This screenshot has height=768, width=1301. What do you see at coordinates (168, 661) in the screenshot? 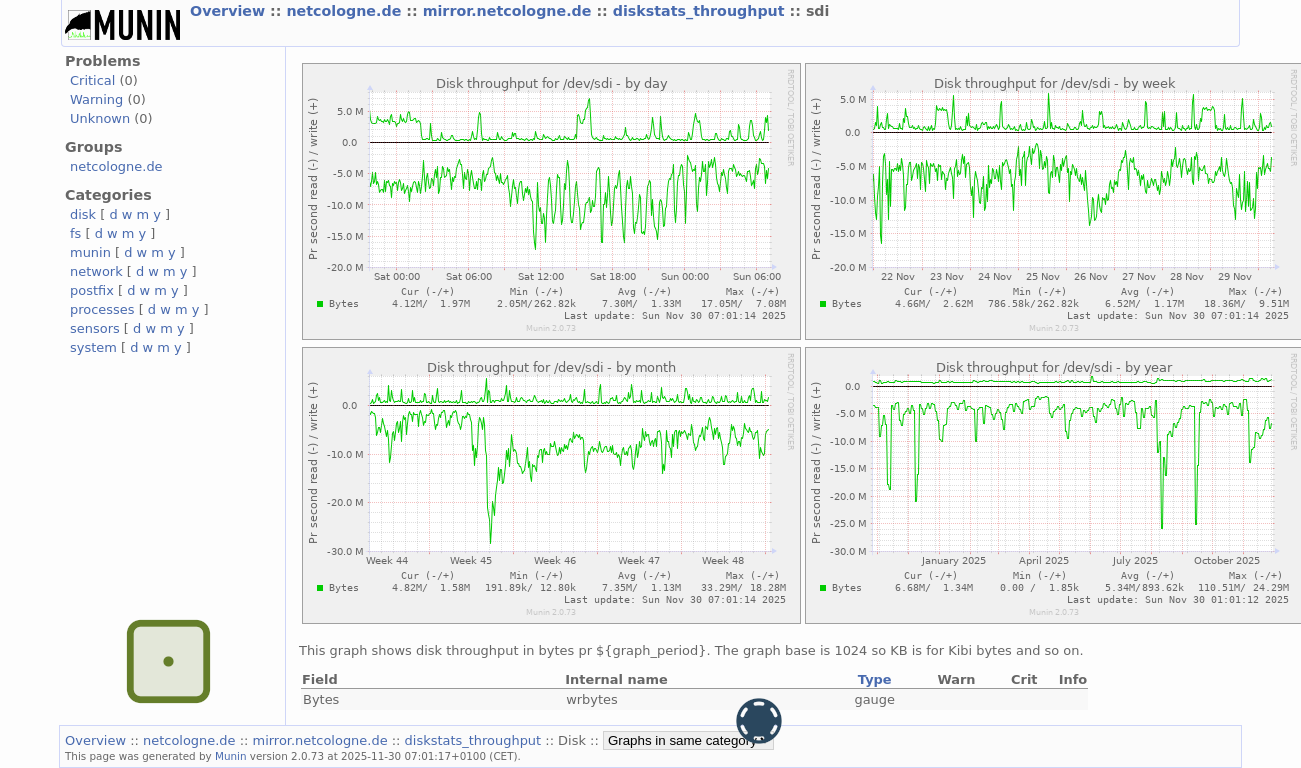
I see `roll the dice or generate a random result` at bounding box center [168, 661].